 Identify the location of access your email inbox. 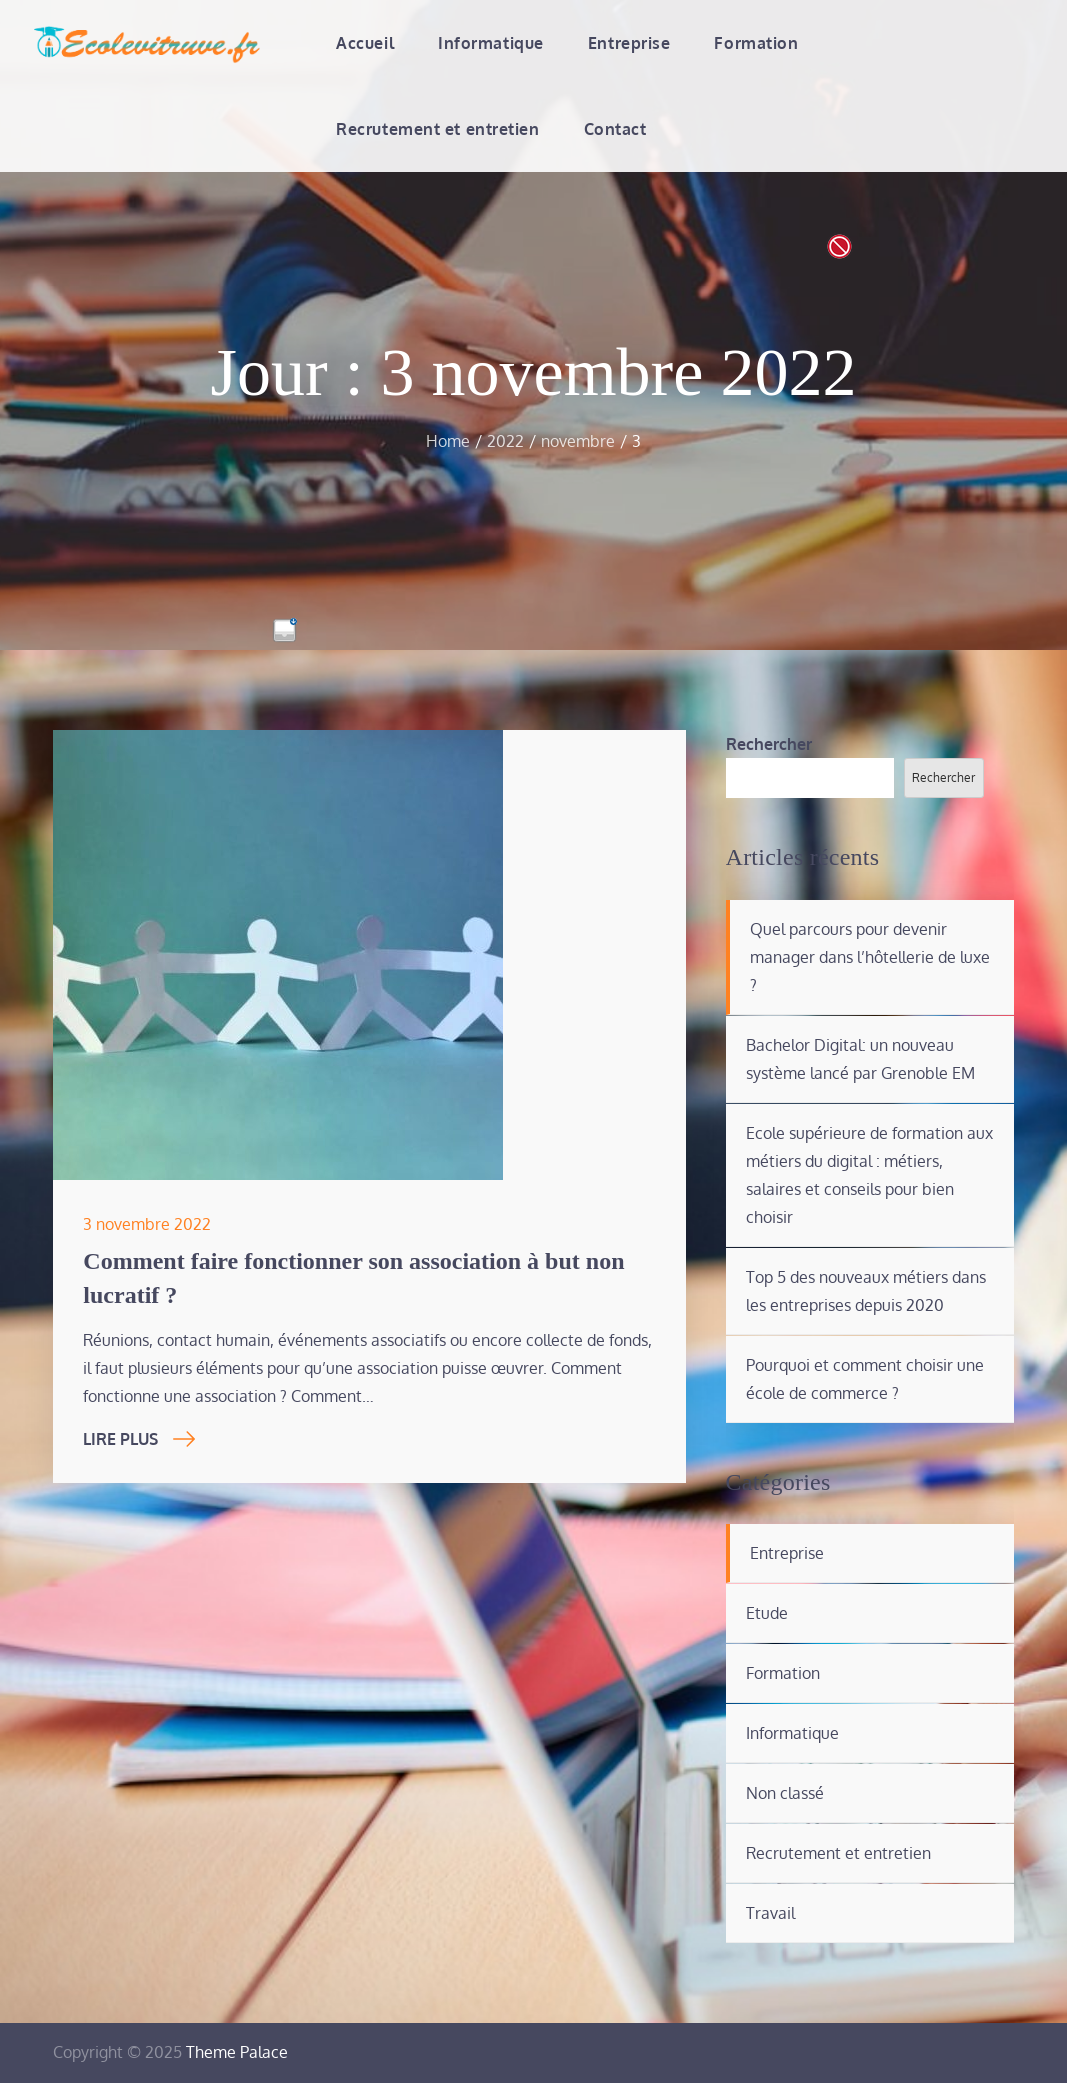
(284, 630).